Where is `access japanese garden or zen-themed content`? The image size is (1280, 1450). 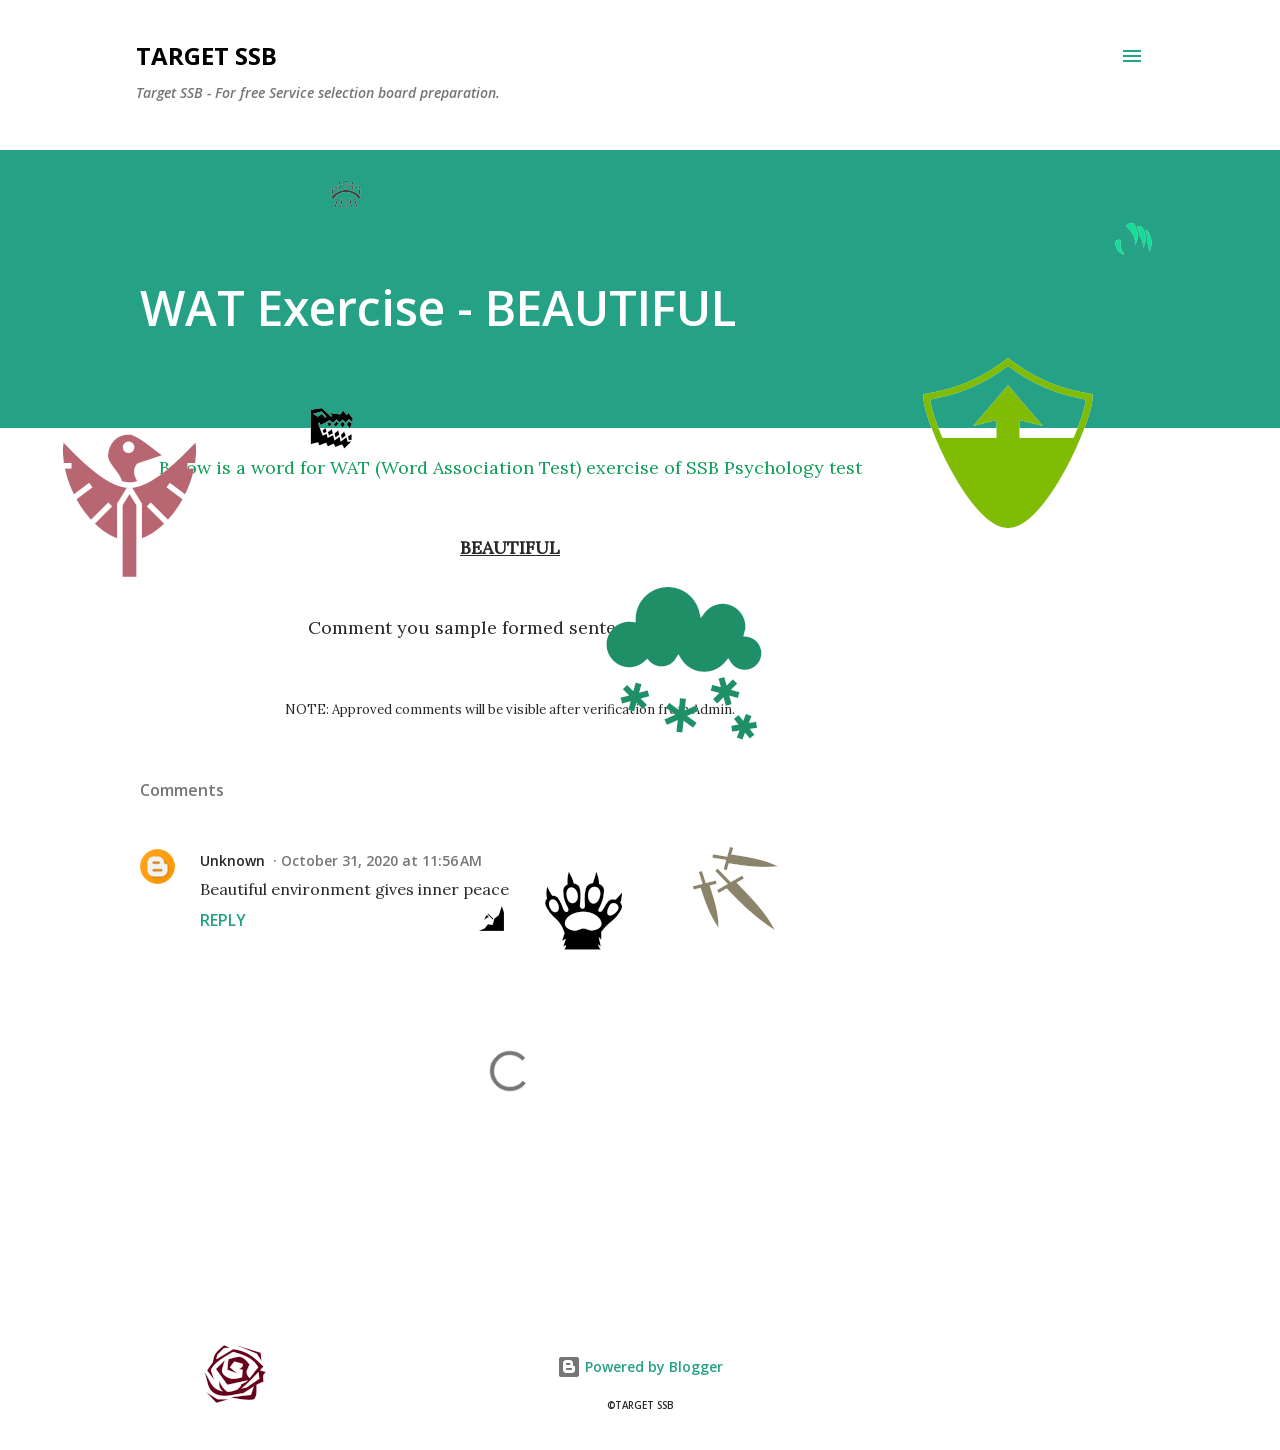
access japanese garden or zen-themed content is located at coordinates (346, 191).